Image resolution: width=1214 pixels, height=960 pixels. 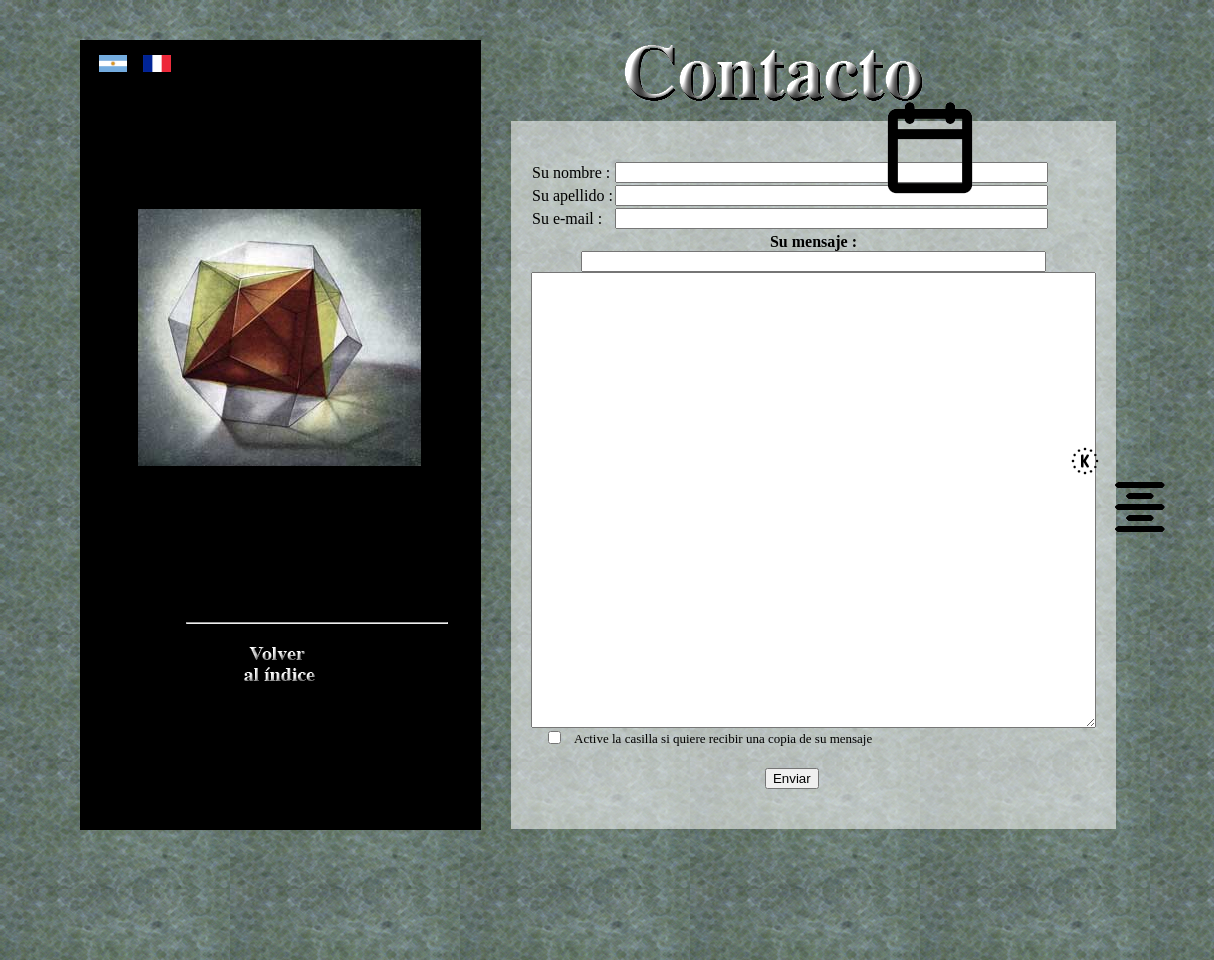 What do you see at coordinates (1140, 507) in the screenshot?
I see `center align text` at bounding box center [1140, 507].